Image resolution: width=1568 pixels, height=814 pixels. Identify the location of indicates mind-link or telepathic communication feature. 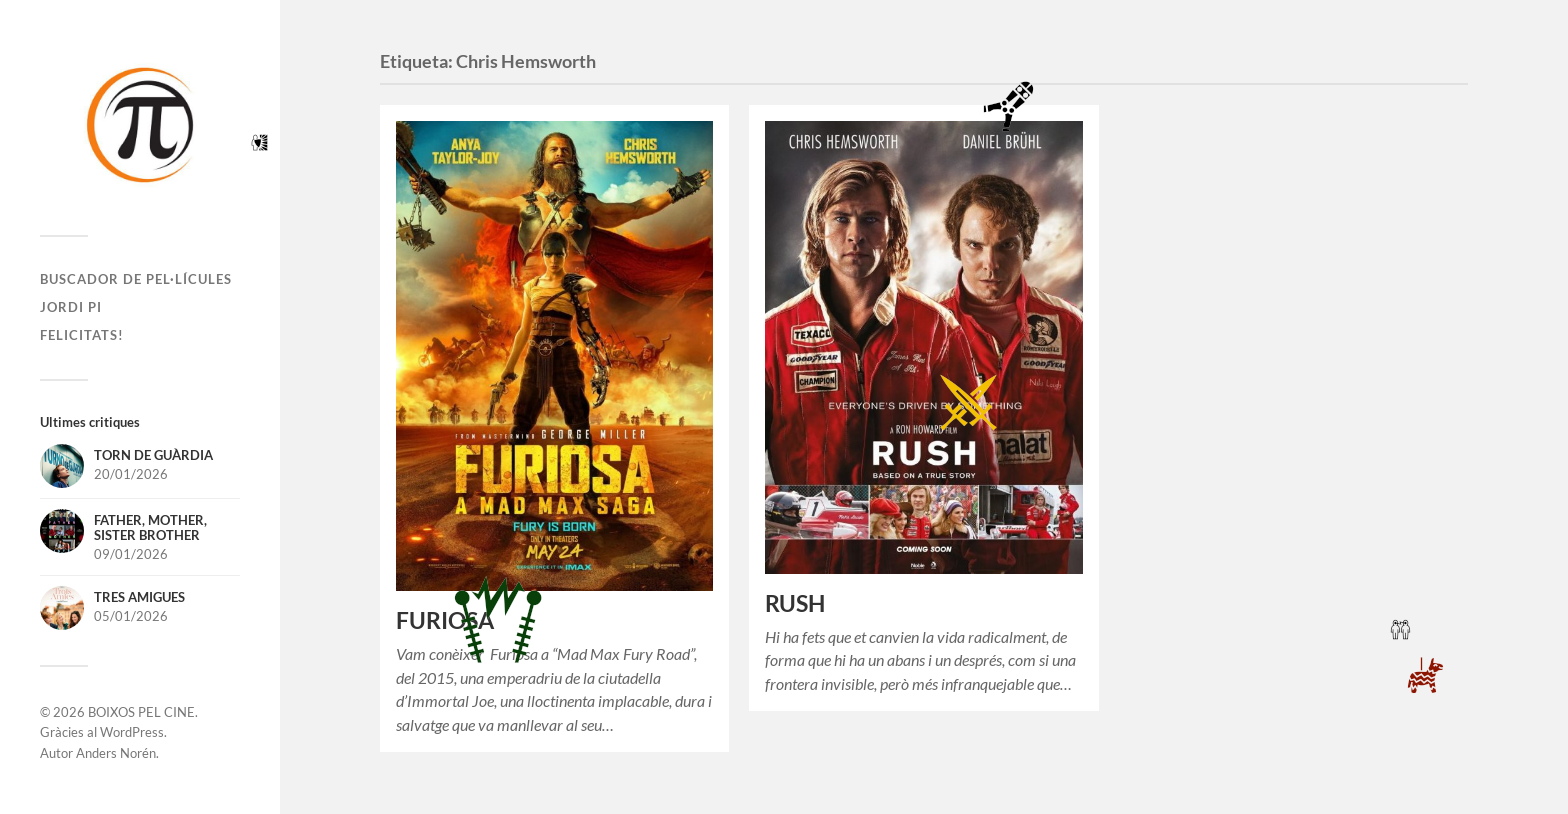
(1400, 629).